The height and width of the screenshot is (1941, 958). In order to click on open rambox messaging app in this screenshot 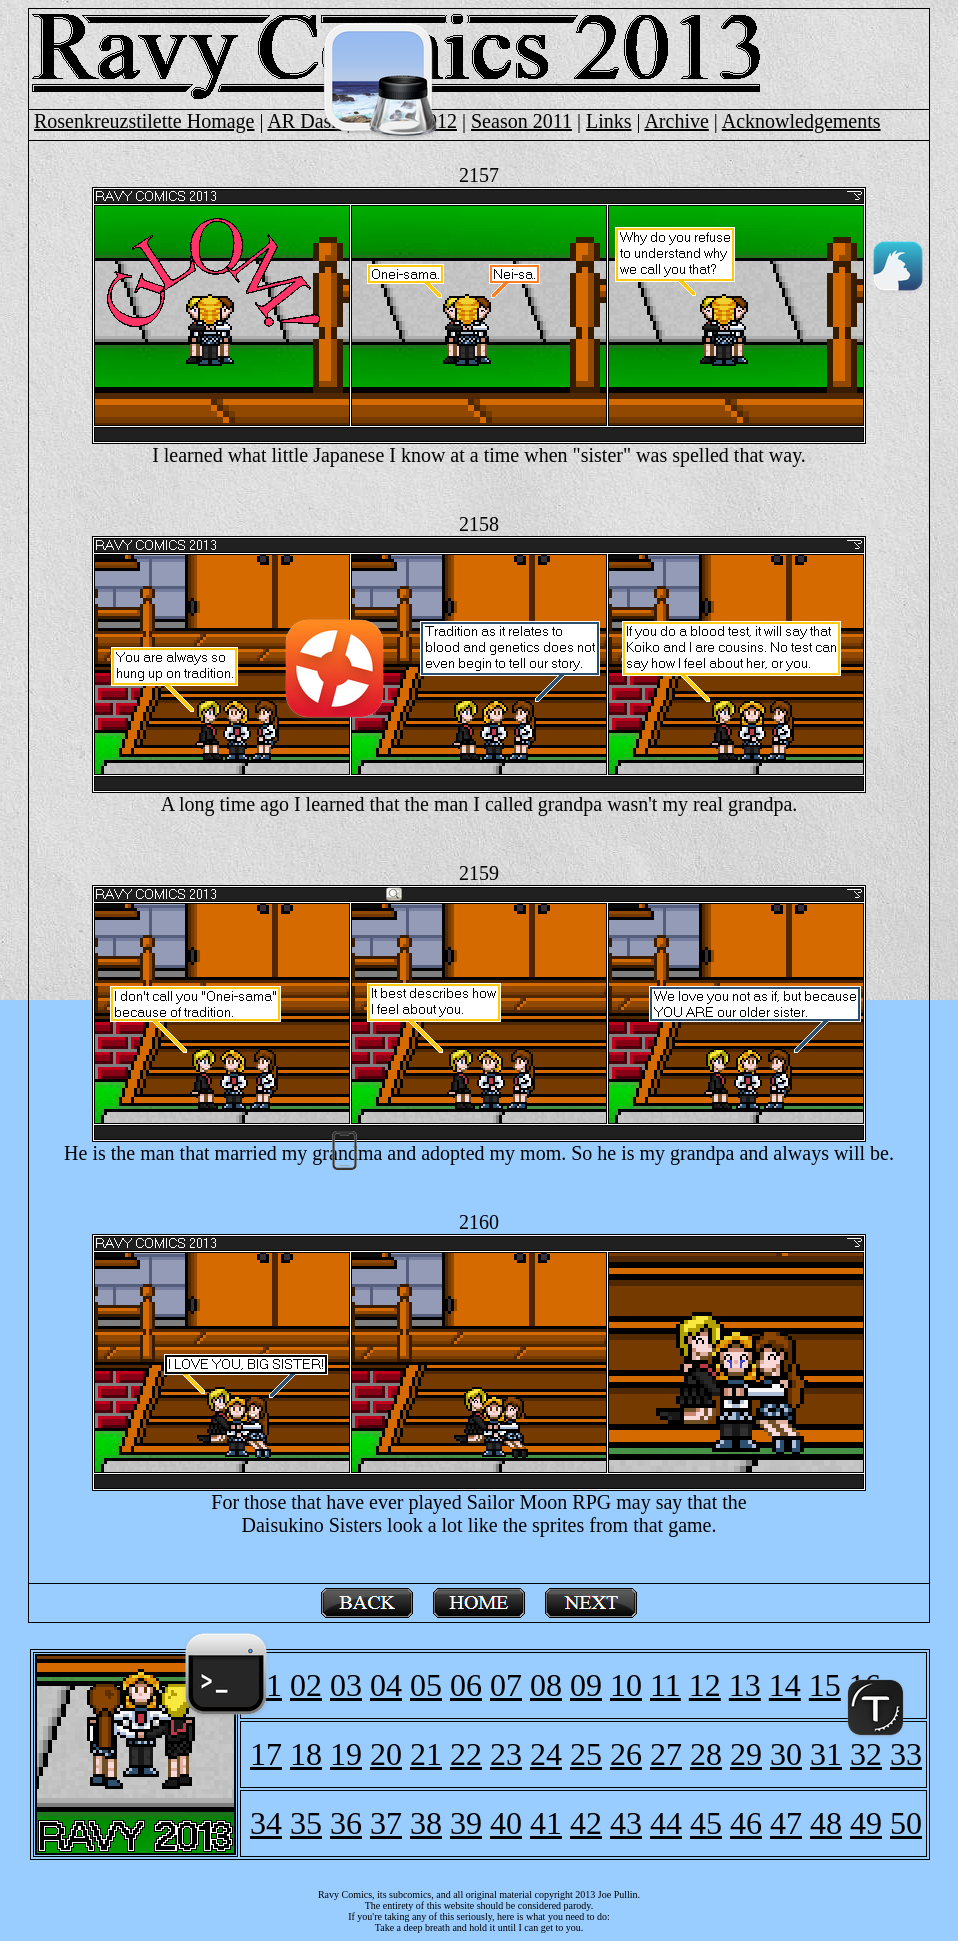, I will do `click(898, 266)`.